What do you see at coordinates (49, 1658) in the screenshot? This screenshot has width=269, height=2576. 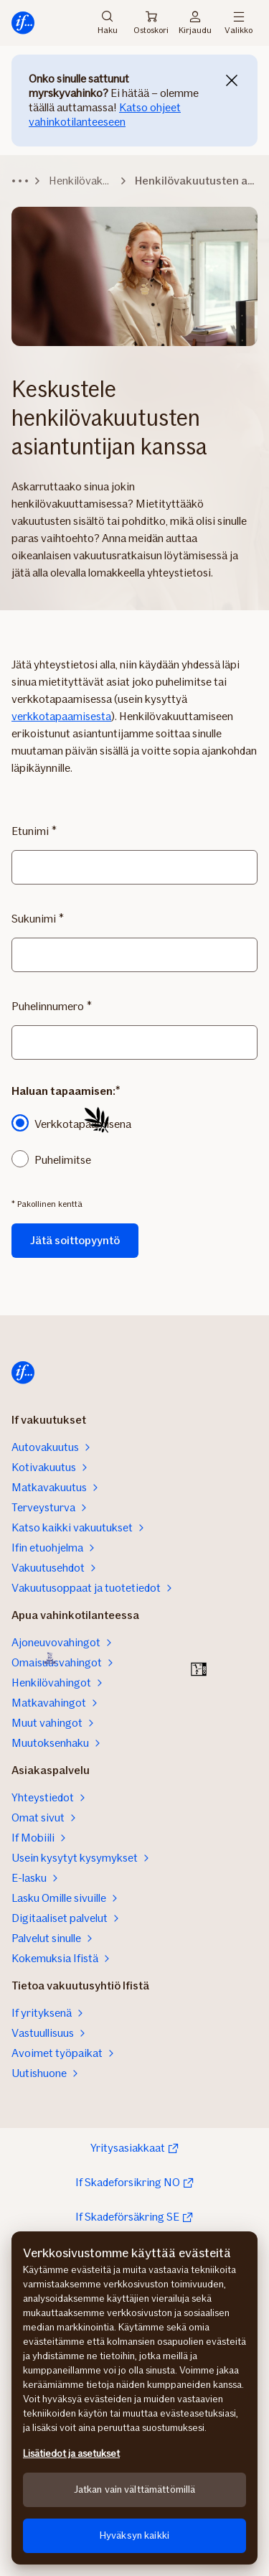 I see `activate tornado stomp attack` at bounding box center [49, 1658].